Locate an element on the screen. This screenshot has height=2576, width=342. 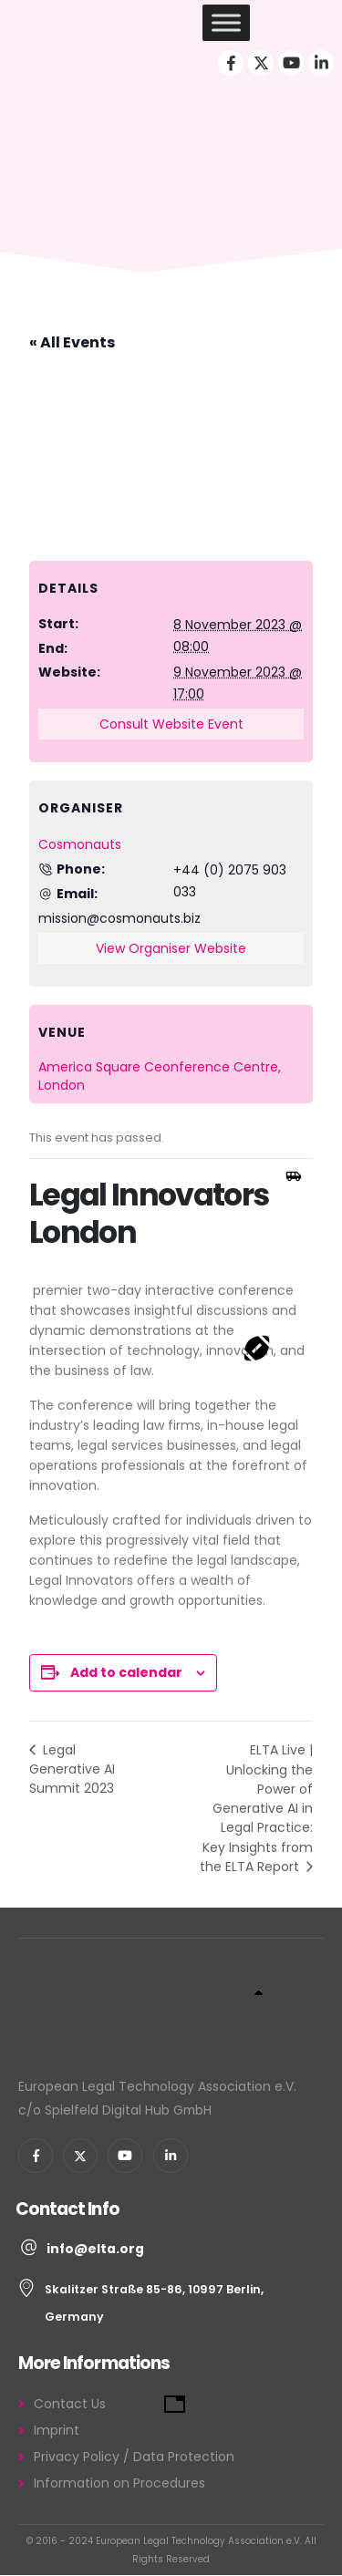
open a new browser tab is located at coordinates (174, 2404).